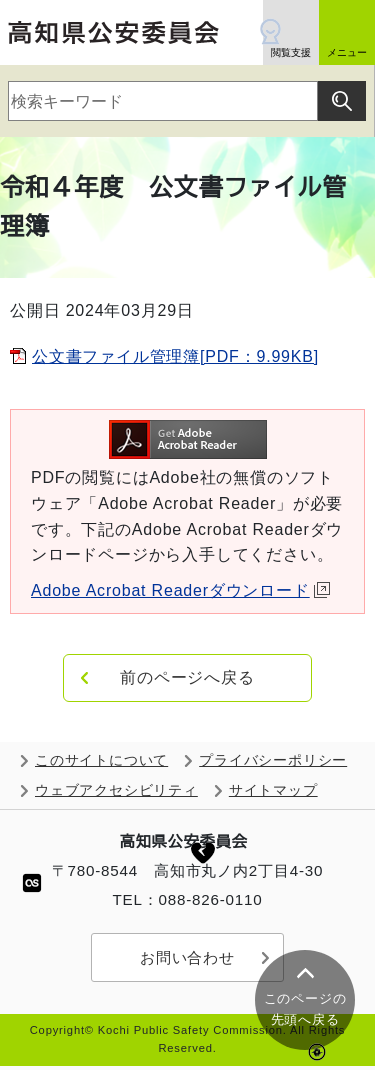 This screenshot has width=375, height=1070. What do you see at coordinates (317, 1052) in the screenshot?
I see `creative commons sampling plus license indicator` at bounding box center [317, 1052].